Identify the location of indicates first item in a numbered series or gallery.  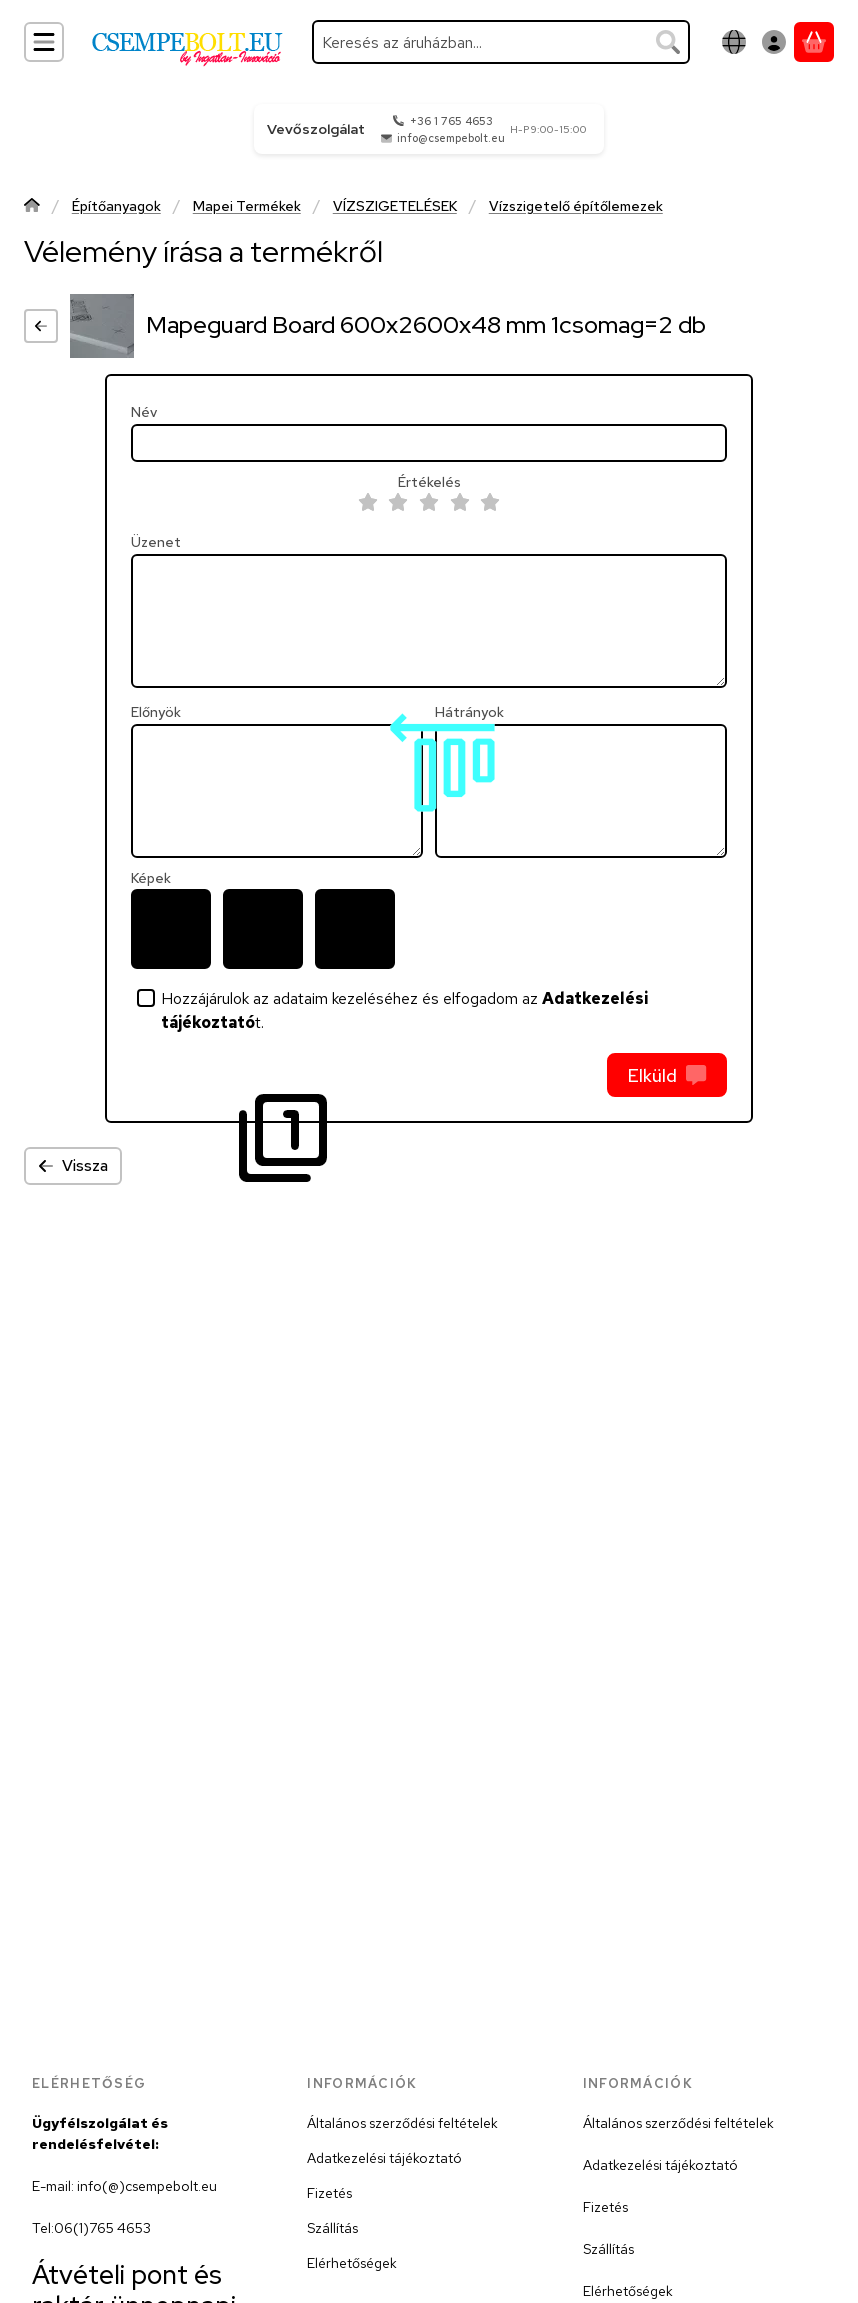
(283, 1138).